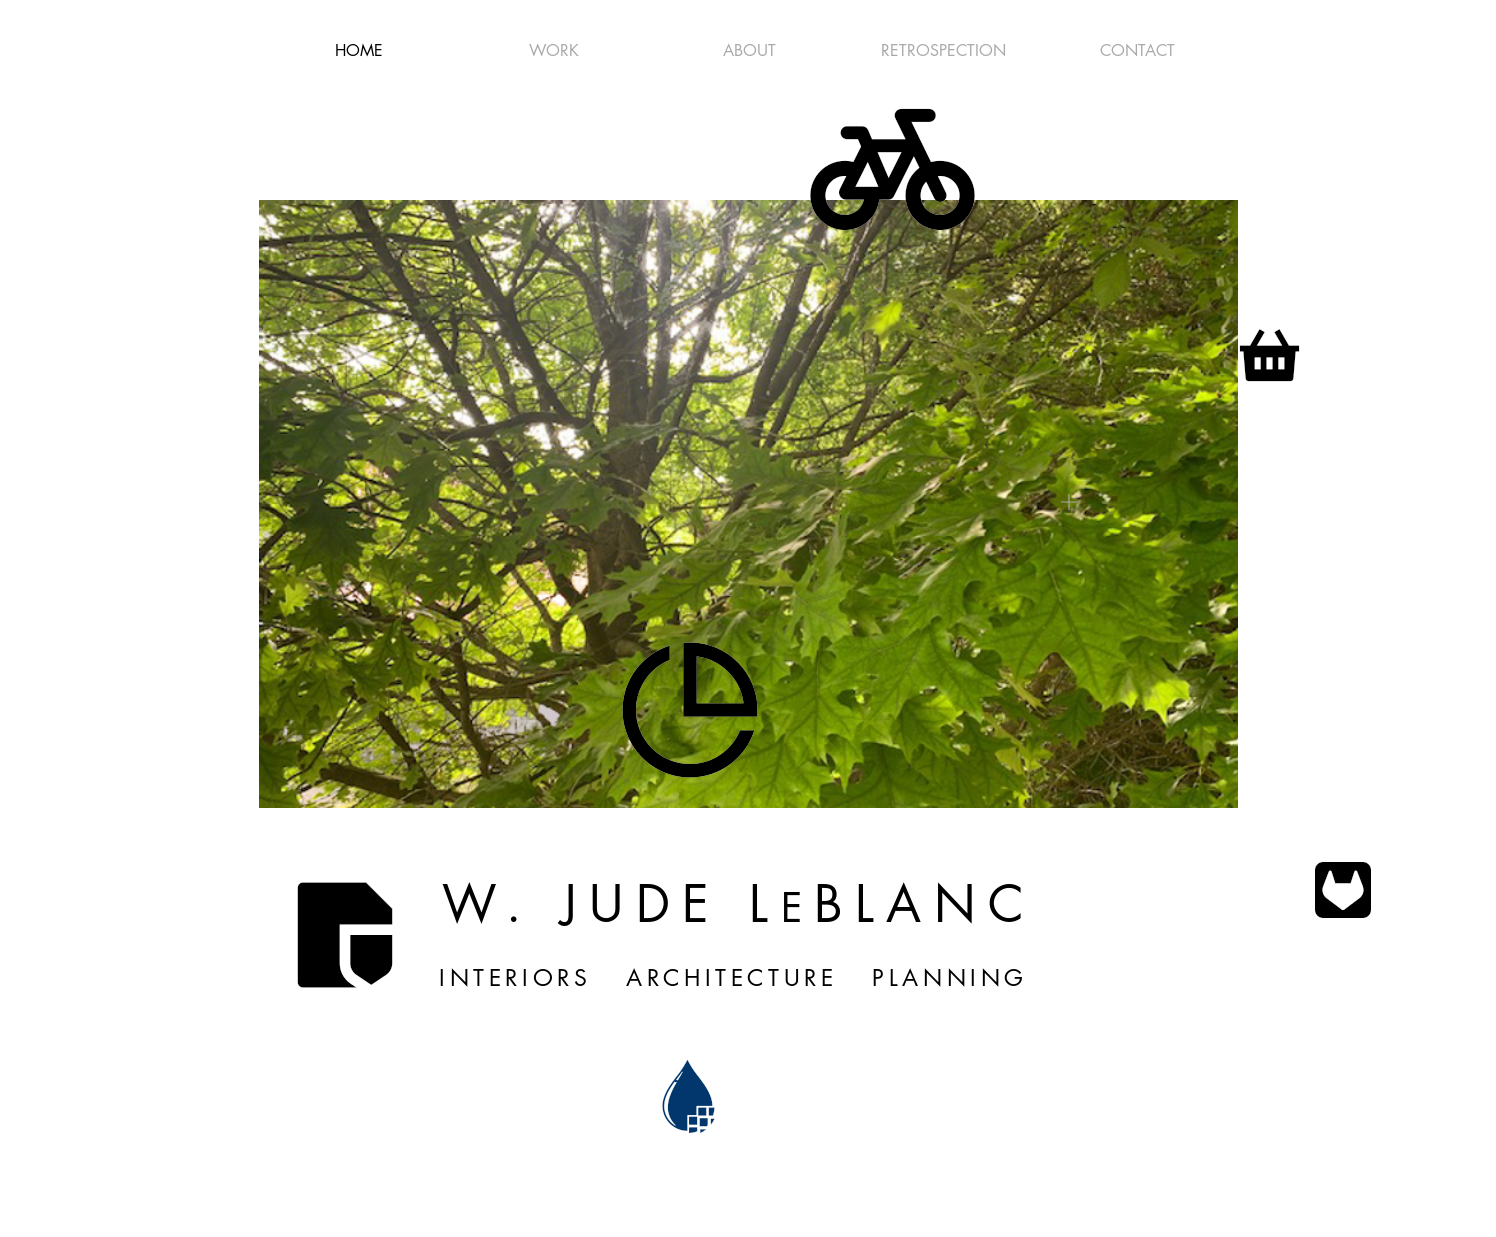 The width and height of the screenshot is (1496, 1237). I want to click on Apache NiFi application logo, so click(688, 1096).